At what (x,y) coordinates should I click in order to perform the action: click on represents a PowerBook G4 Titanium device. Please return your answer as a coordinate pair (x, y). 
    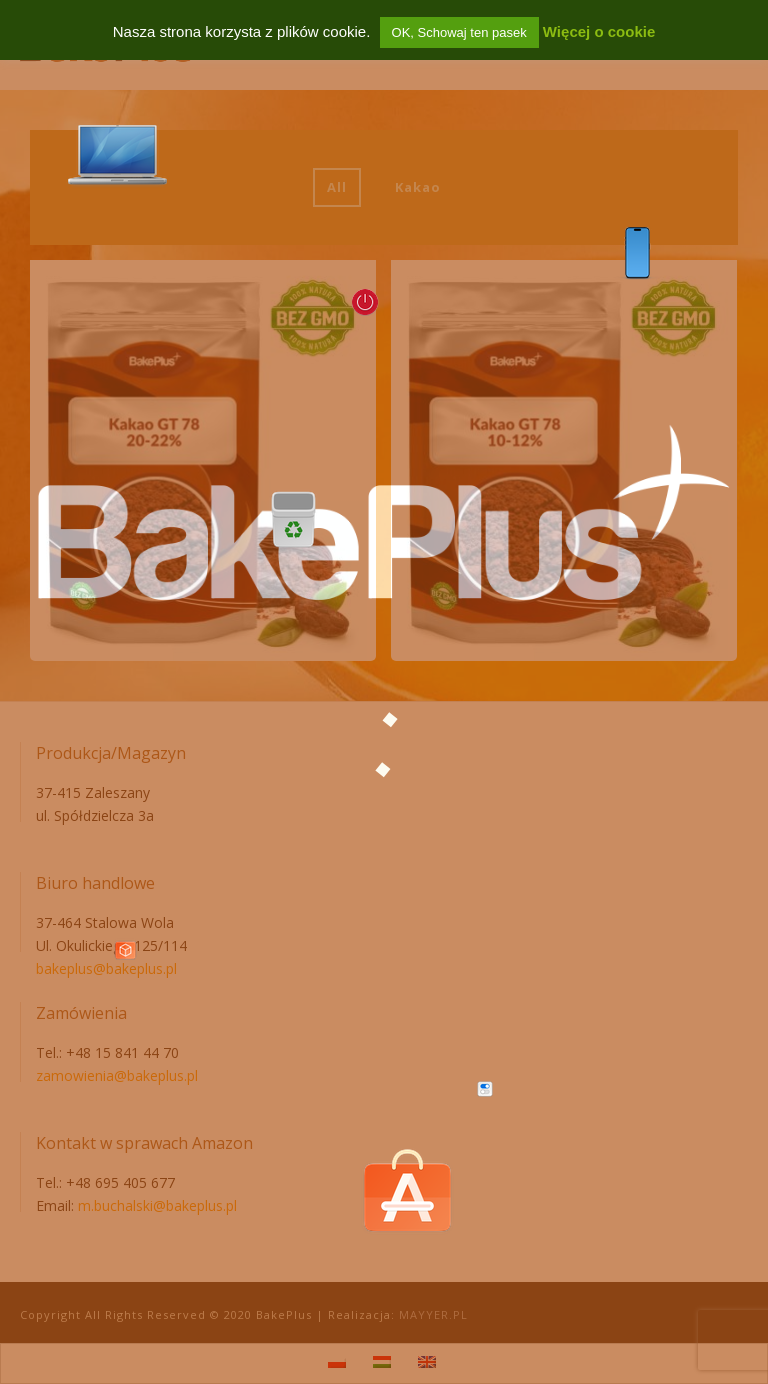
    Looking at the image, I should click on (117, 151).